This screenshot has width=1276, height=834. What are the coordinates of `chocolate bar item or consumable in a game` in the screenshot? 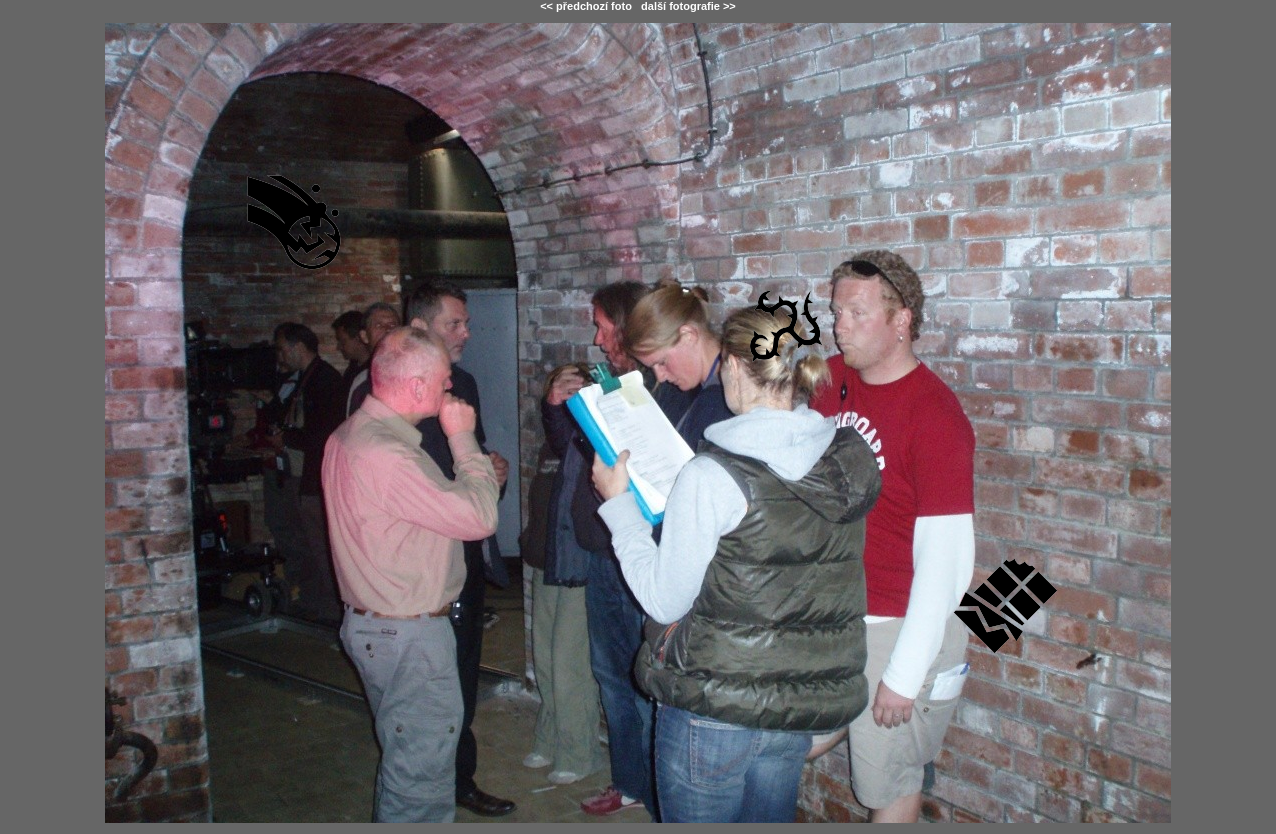 It's located at (1005, 601).